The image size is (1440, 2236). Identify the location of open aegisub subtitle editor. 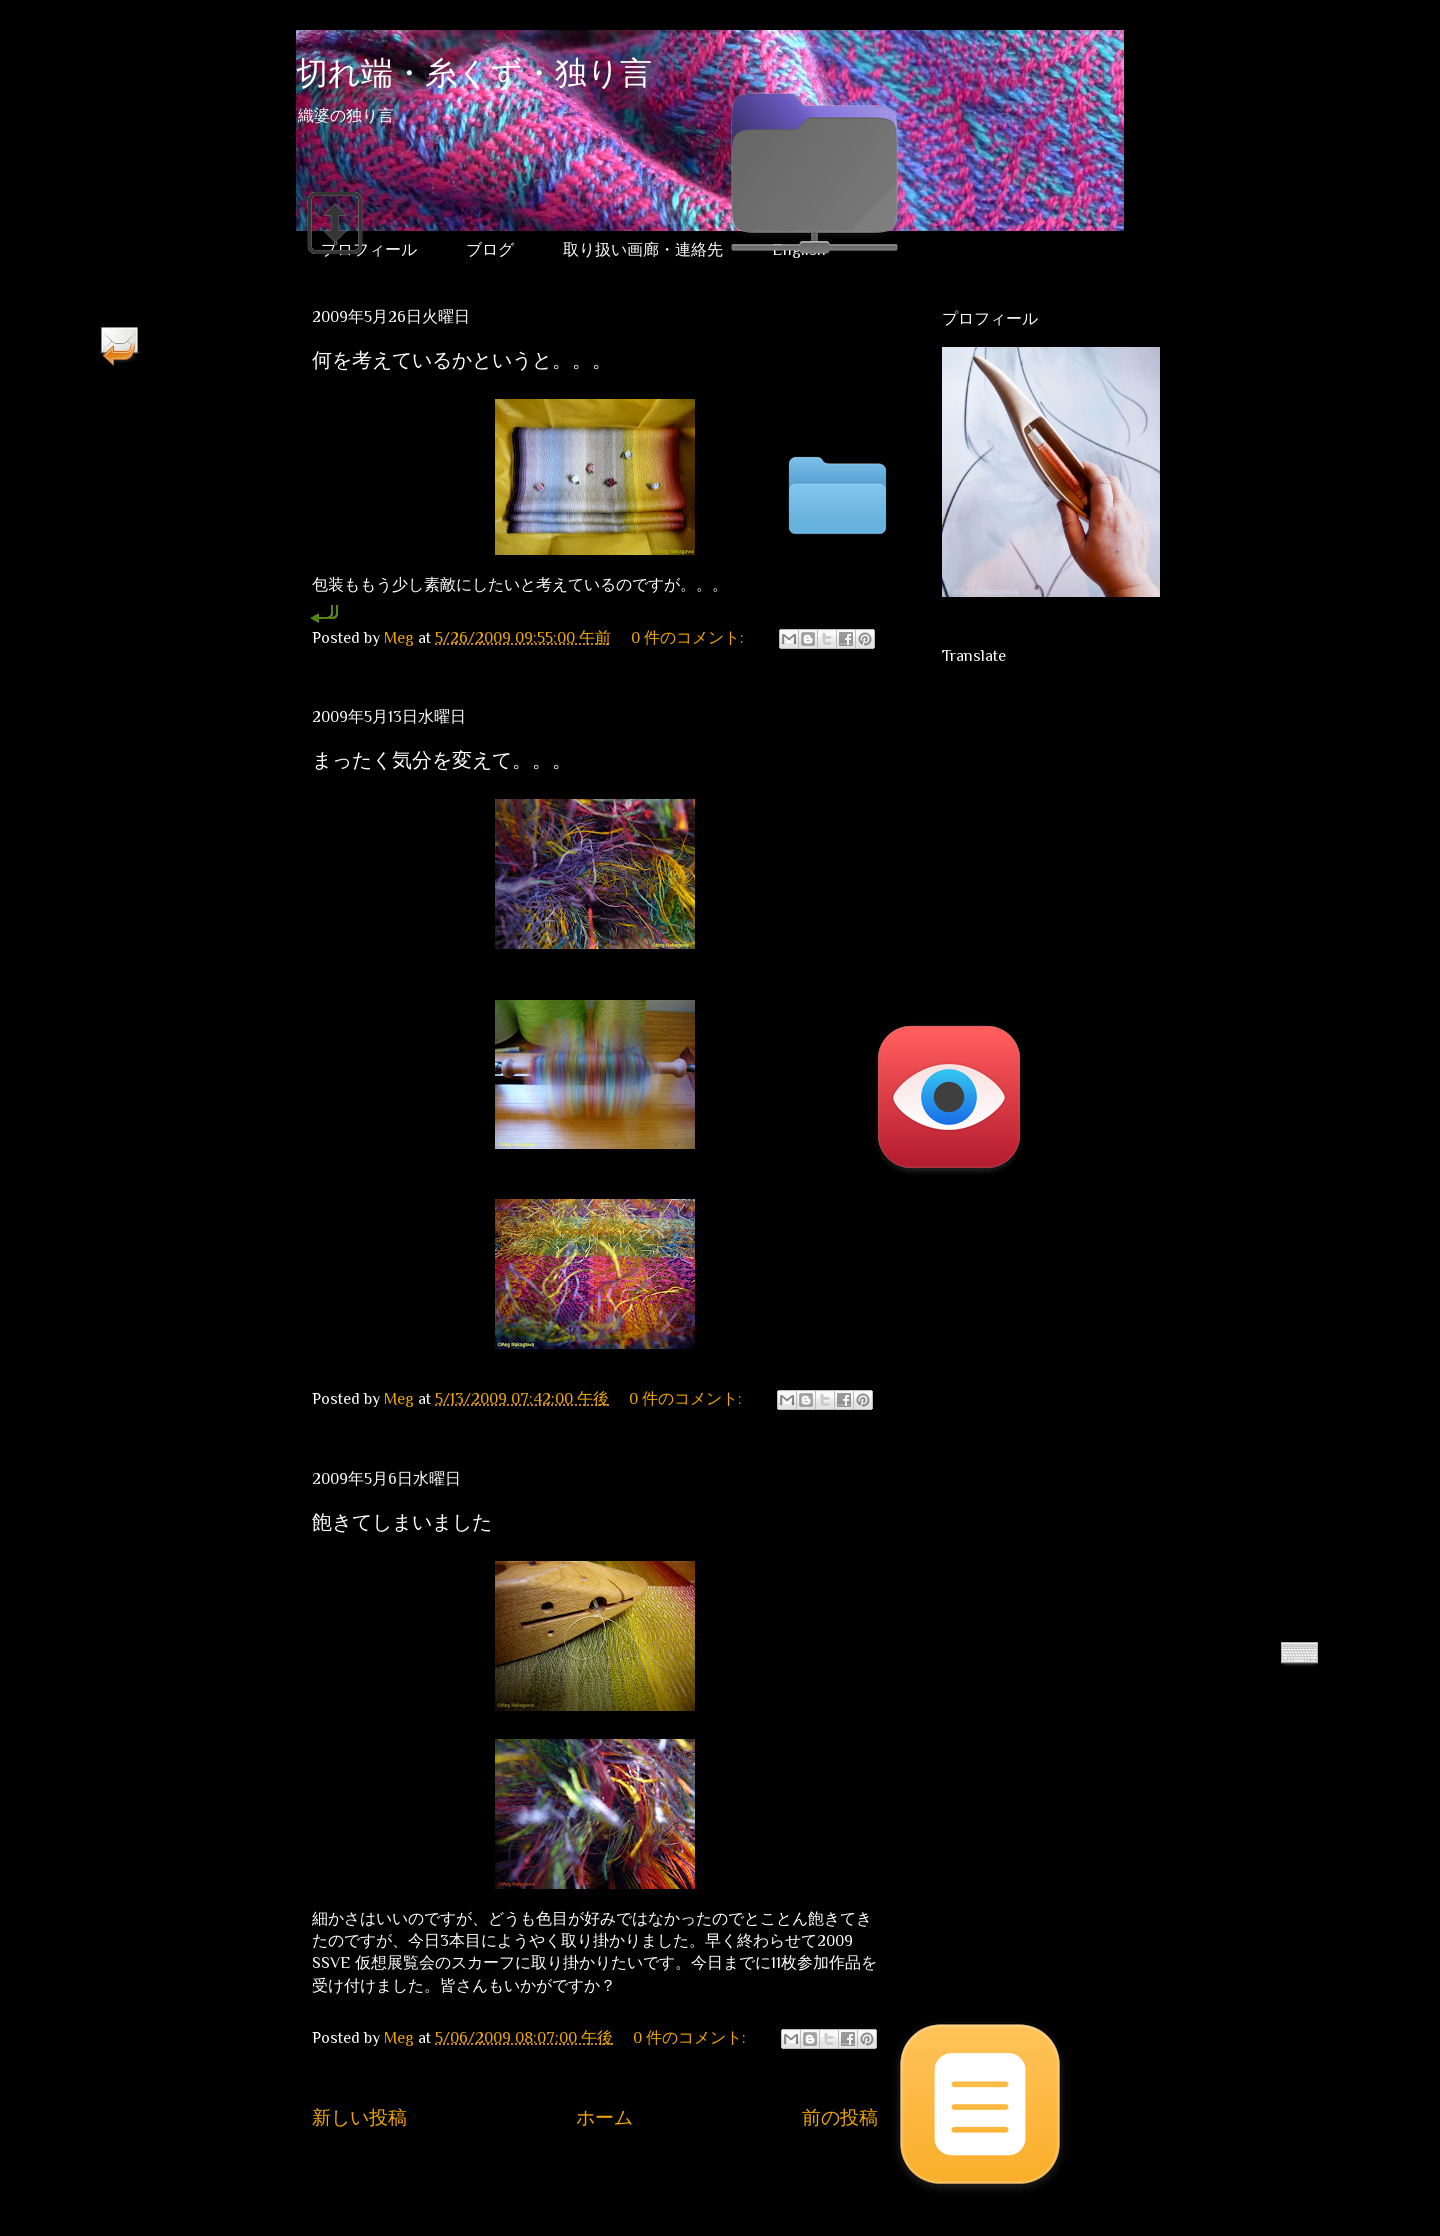
(949, 1097).